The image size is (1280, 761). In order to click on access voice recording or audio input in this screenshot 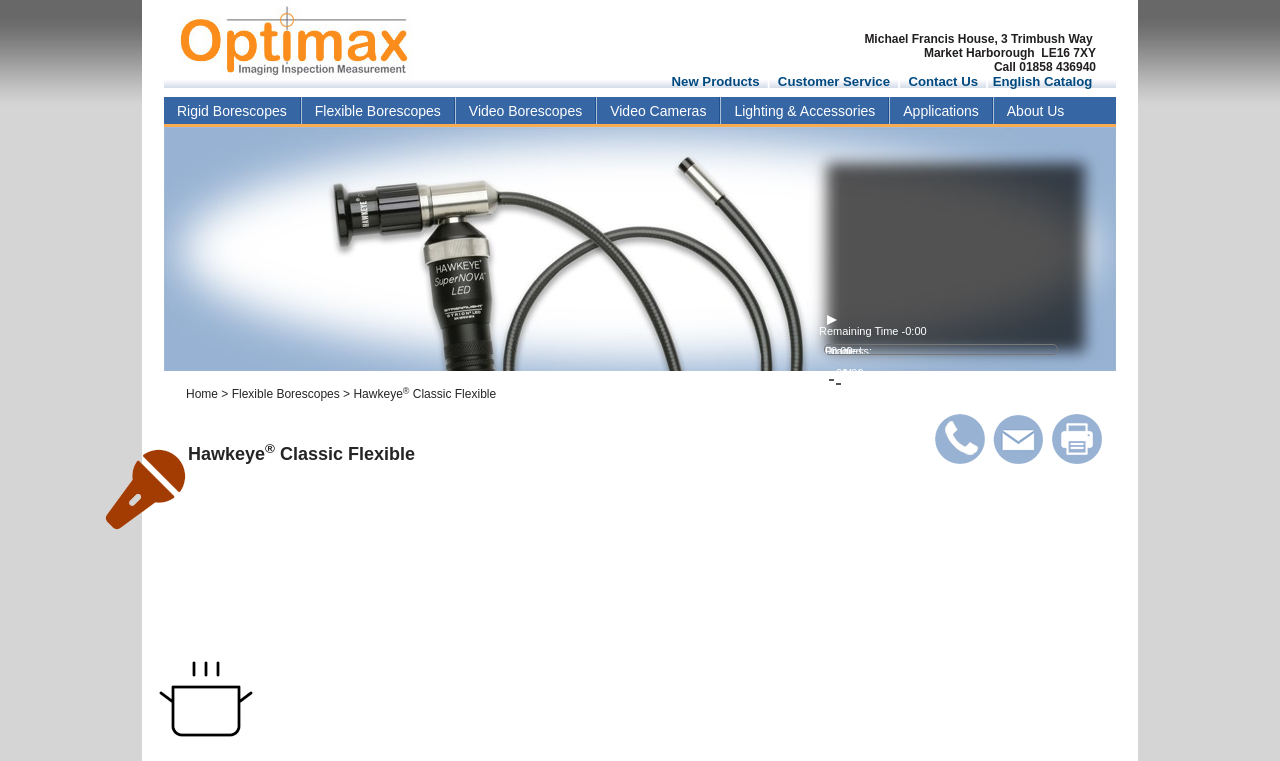, I will do `click(144, 491)`.